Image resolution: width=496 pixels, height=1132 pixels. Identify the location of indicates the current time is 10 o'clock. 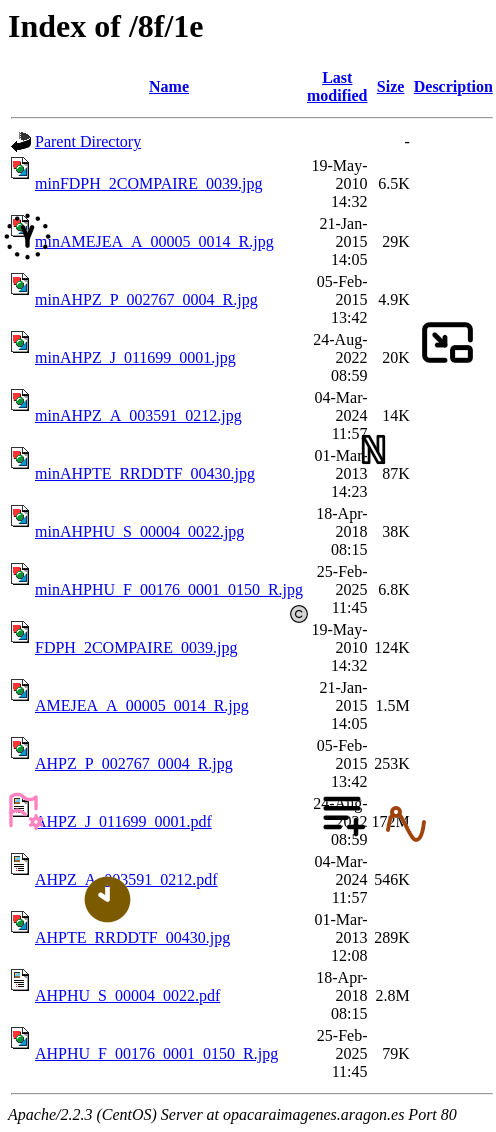
(107, 899).